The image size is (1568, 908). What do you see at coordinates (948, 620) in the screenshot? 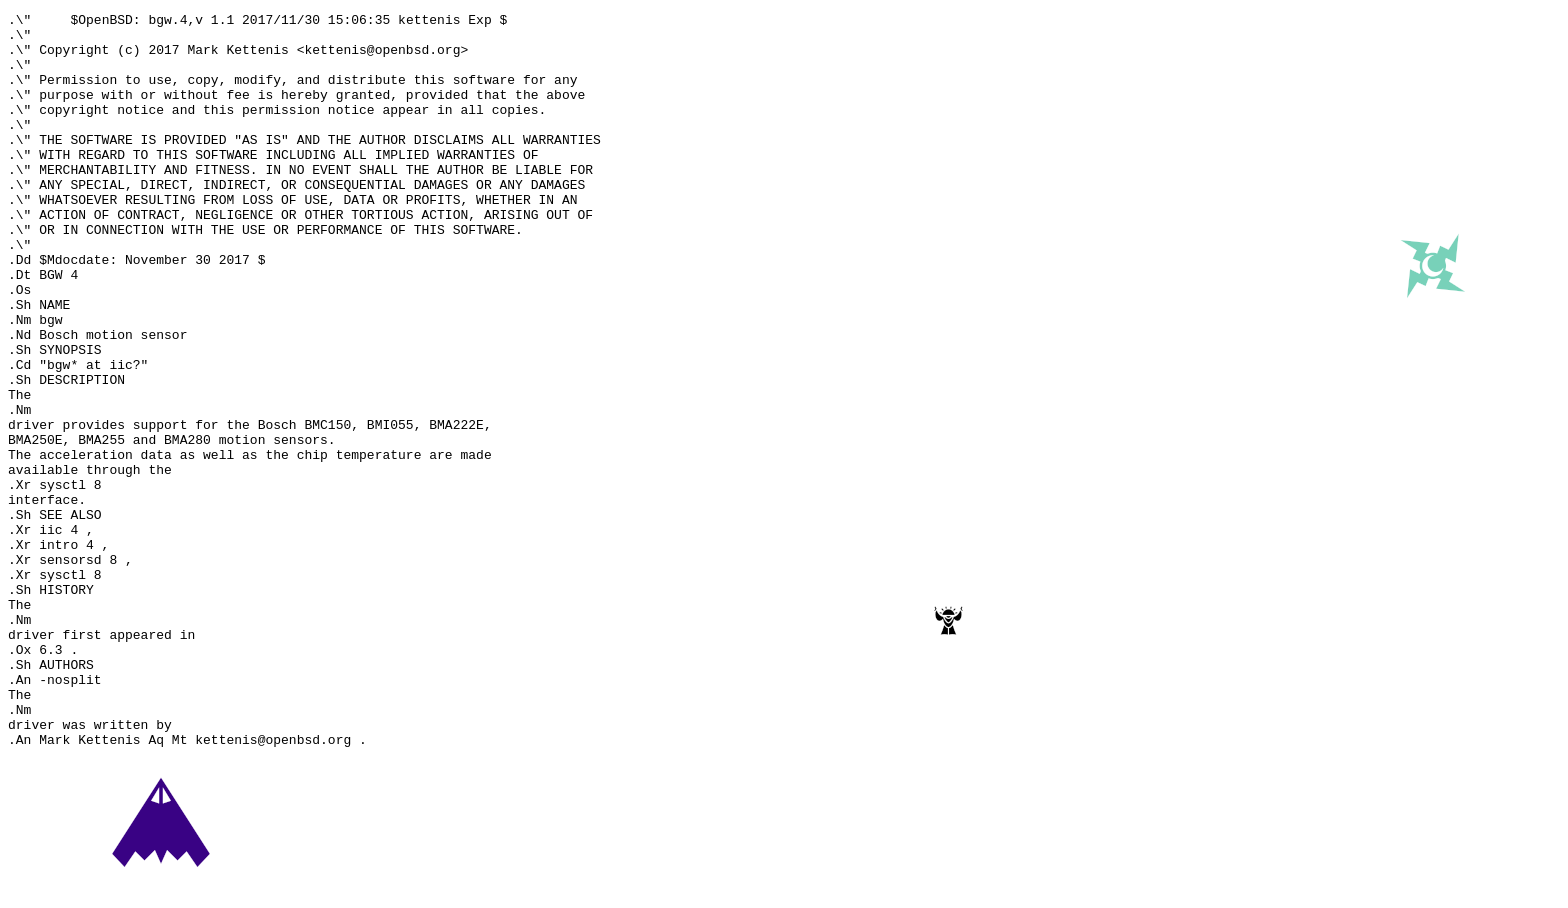
I see `select sun priest character class` at bounding box center [948, 620].